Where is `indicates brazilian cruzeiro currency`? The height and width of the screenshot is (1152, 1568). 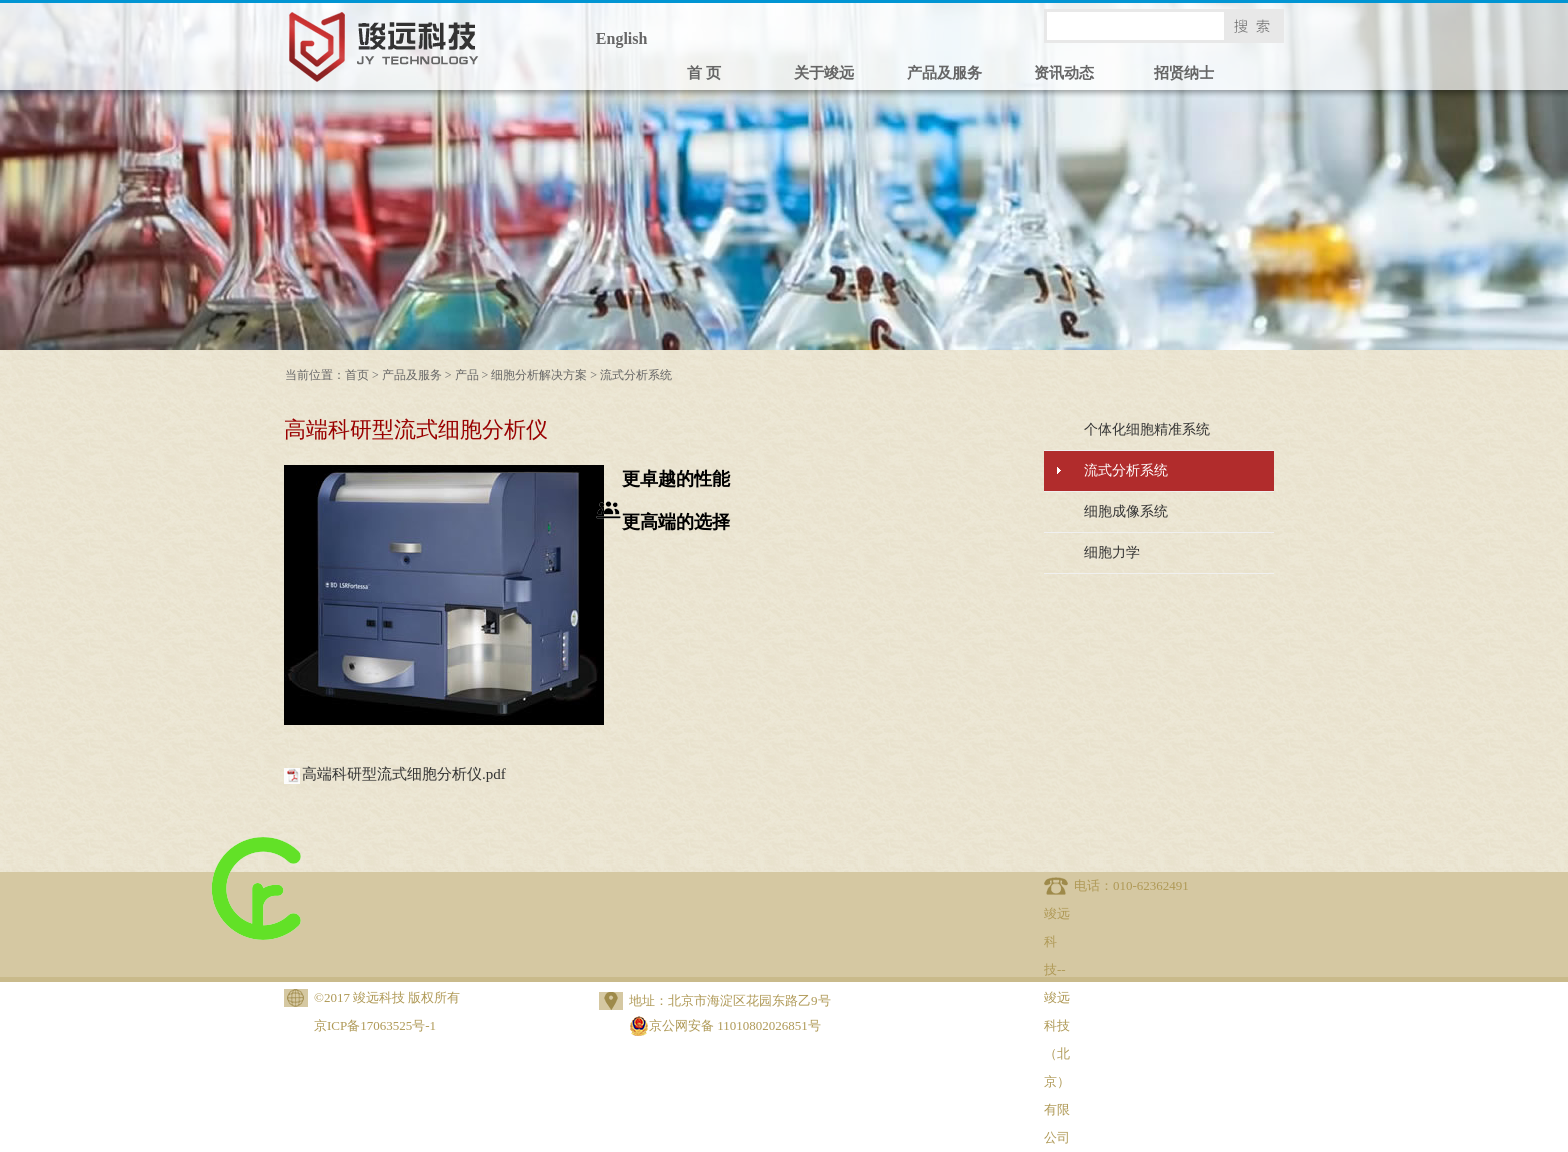 indicates brazilian cruzeiro currency is located at coordinates (259, 888).